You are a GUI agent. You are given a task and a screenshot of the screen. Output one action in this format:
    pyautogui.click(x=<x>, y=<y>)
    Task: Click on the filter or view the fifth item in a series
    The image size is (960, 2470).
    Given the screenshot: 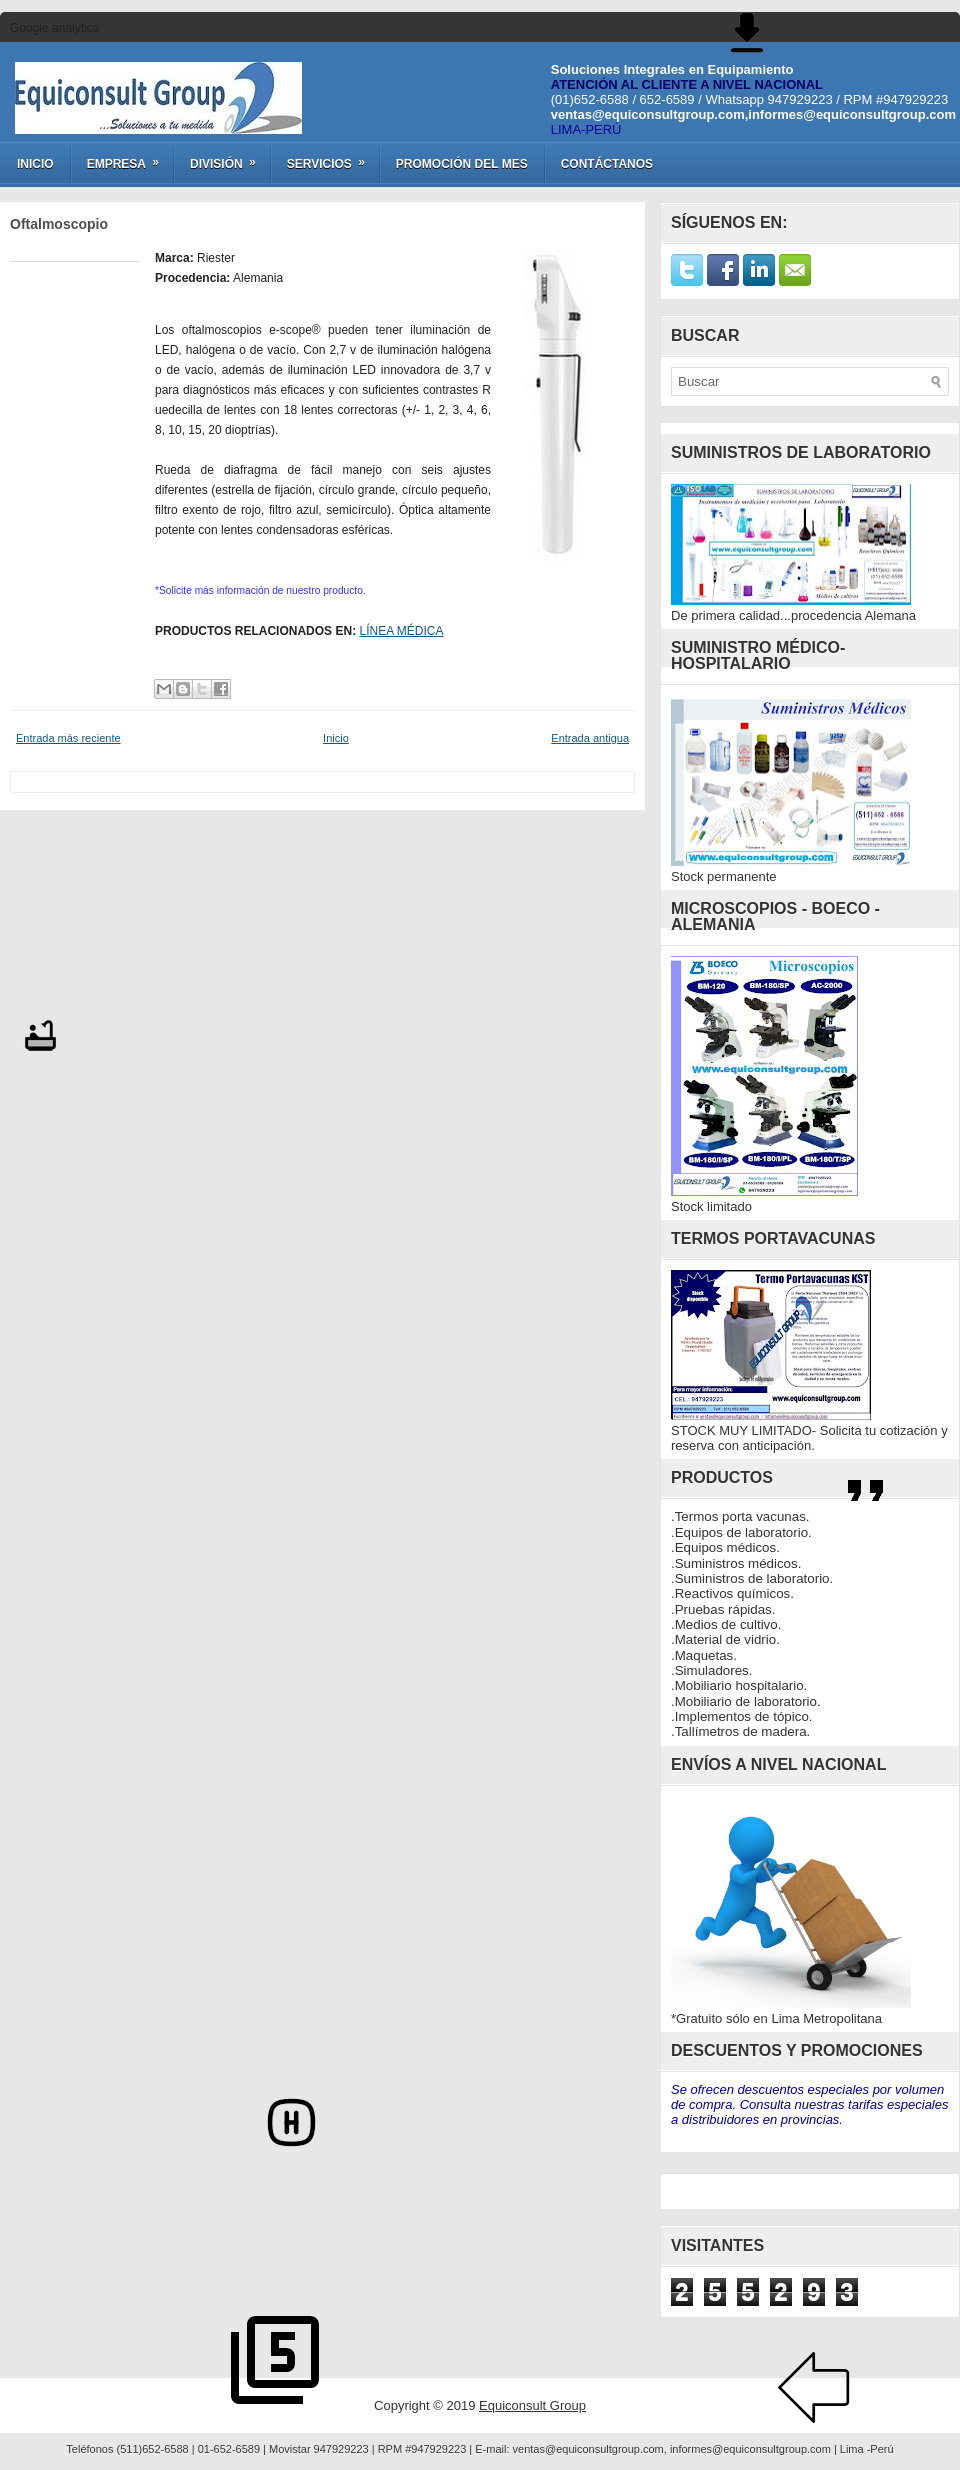 What is the action you would take?
    pyautogui.click(x=275, y=2360)
    